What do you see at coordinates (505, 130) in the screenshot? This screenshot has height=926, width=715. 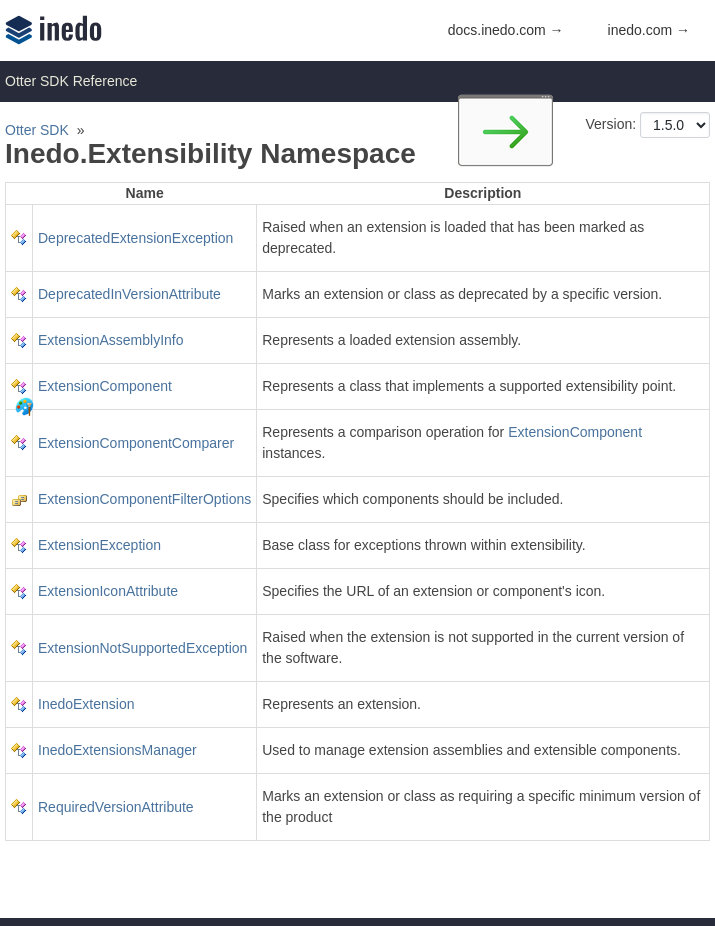 I see `move window to another display or position` at bounding box center [505, 130].